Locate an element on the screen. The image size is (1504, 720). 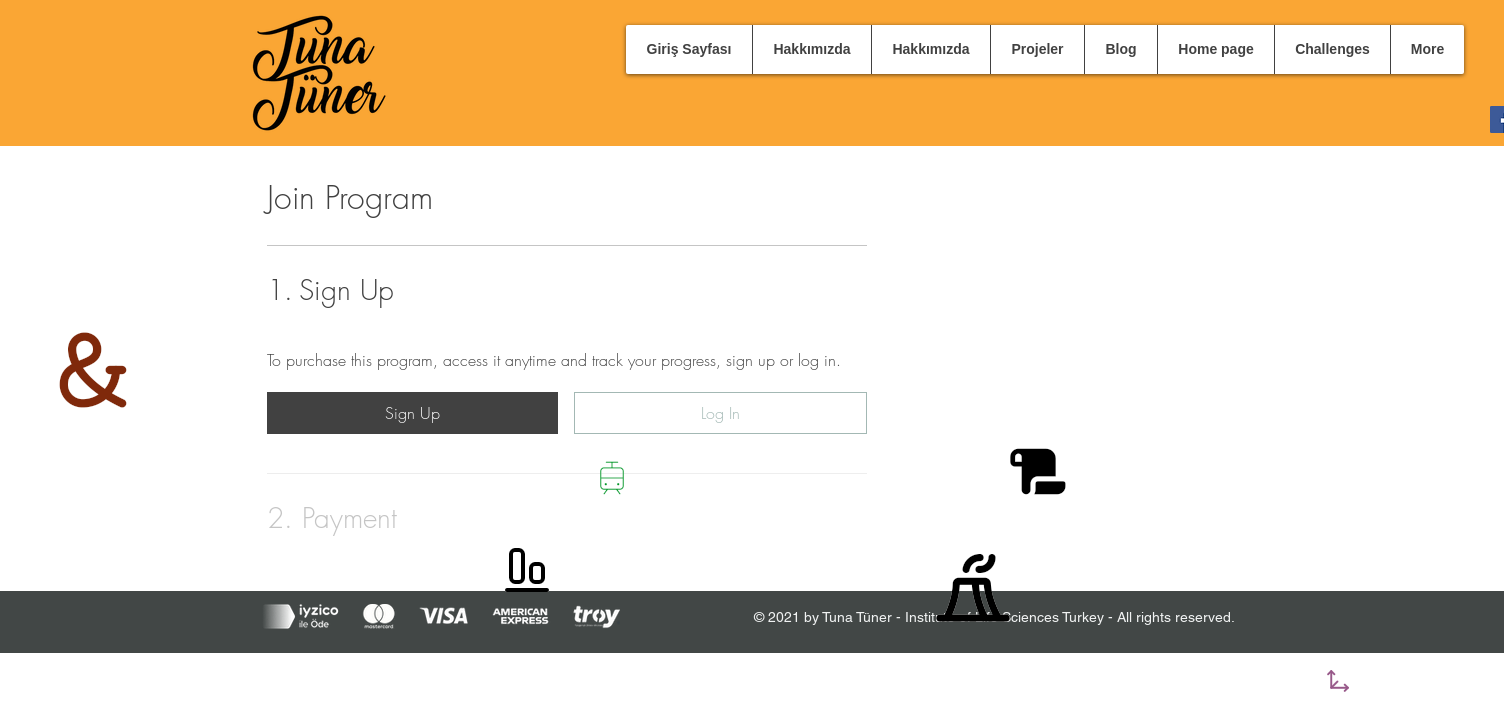
insert an ampersand symbol or special character is located at coordinates (93, 370).